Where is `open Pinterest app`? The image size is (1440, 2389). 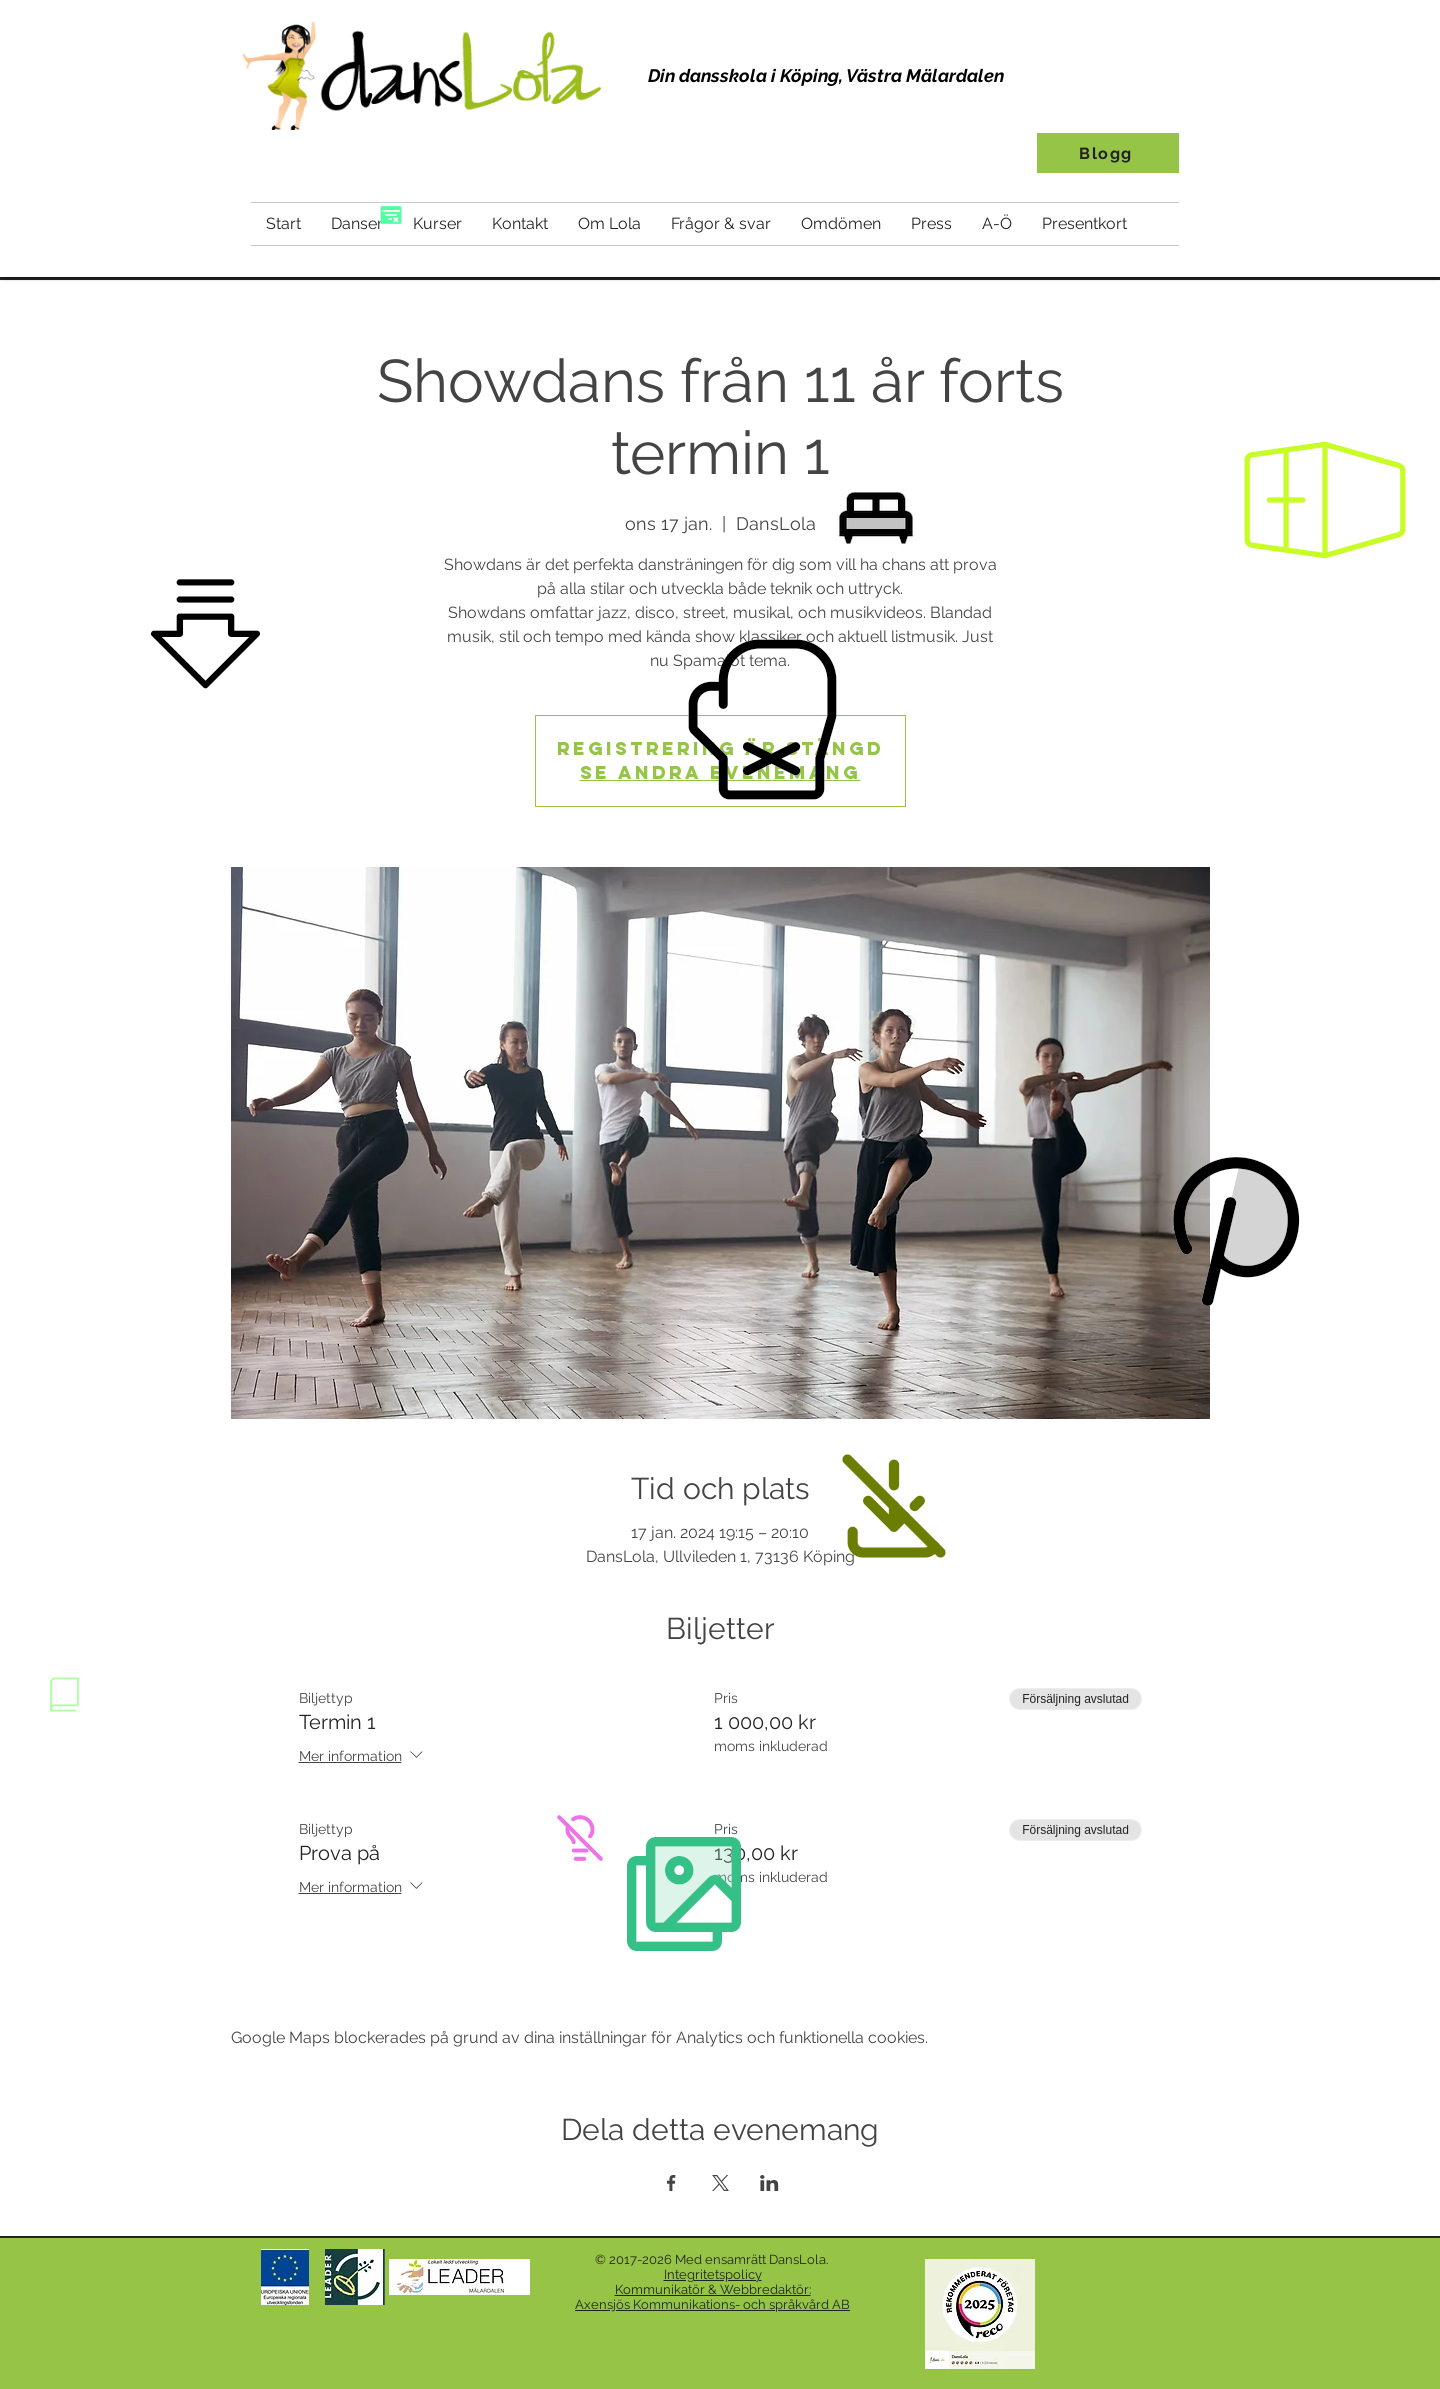
open Pinterest app is located at coordinates (1230, 1231).